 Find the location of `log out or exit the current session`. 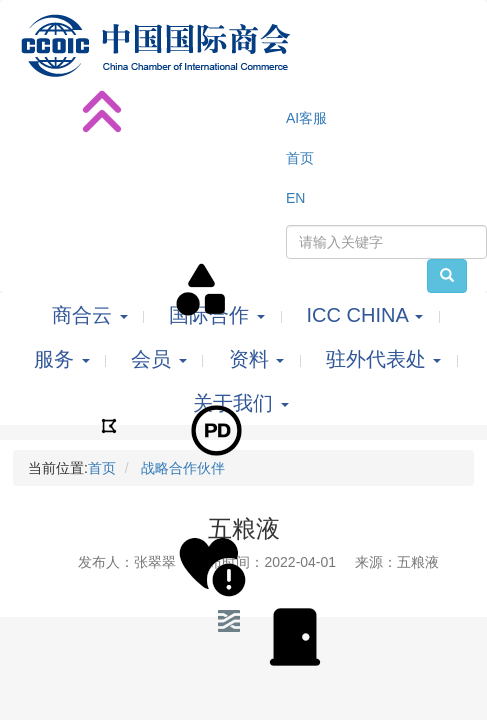

log out or exit the current session is located at coordinates (295, 637).